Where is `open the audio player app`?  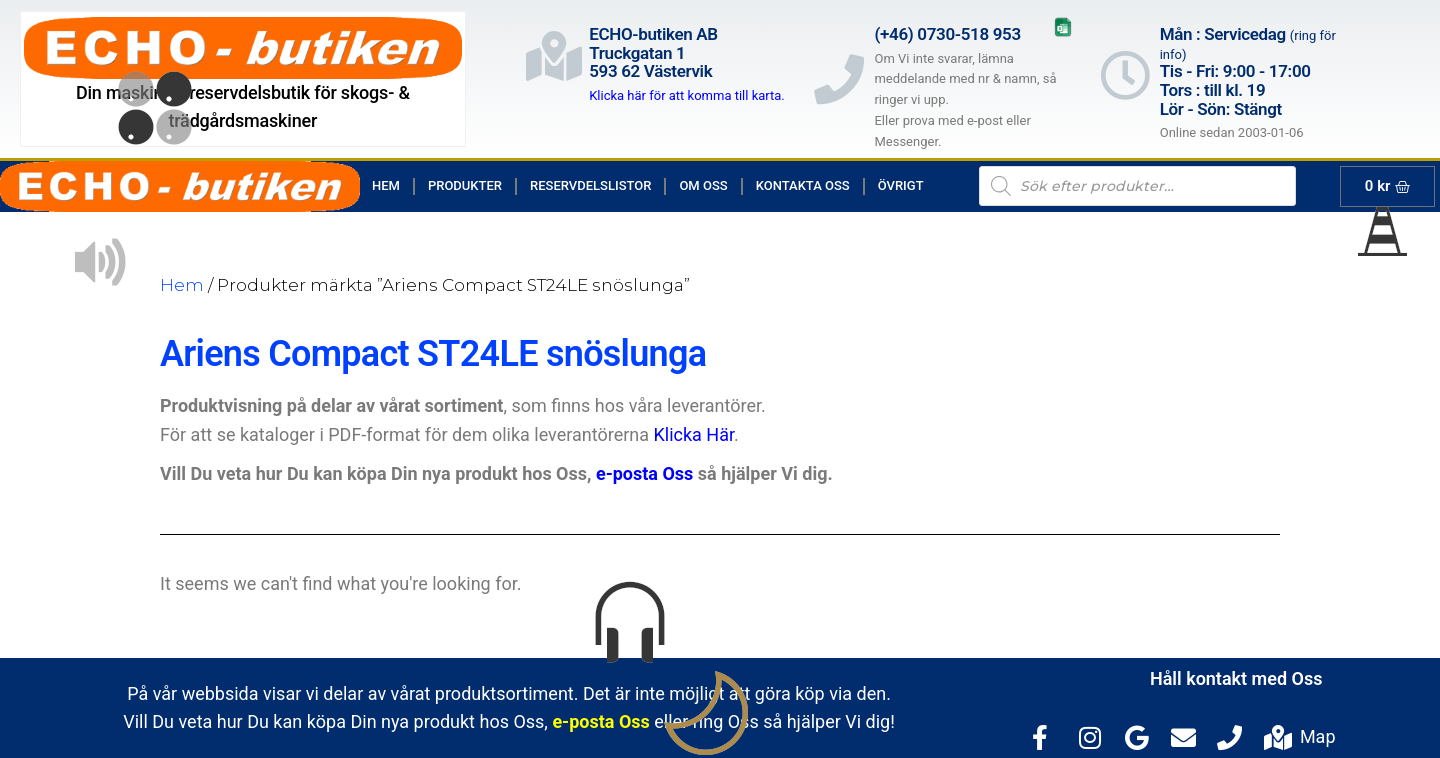 open the audio player app is located at coordinates (630, 622).